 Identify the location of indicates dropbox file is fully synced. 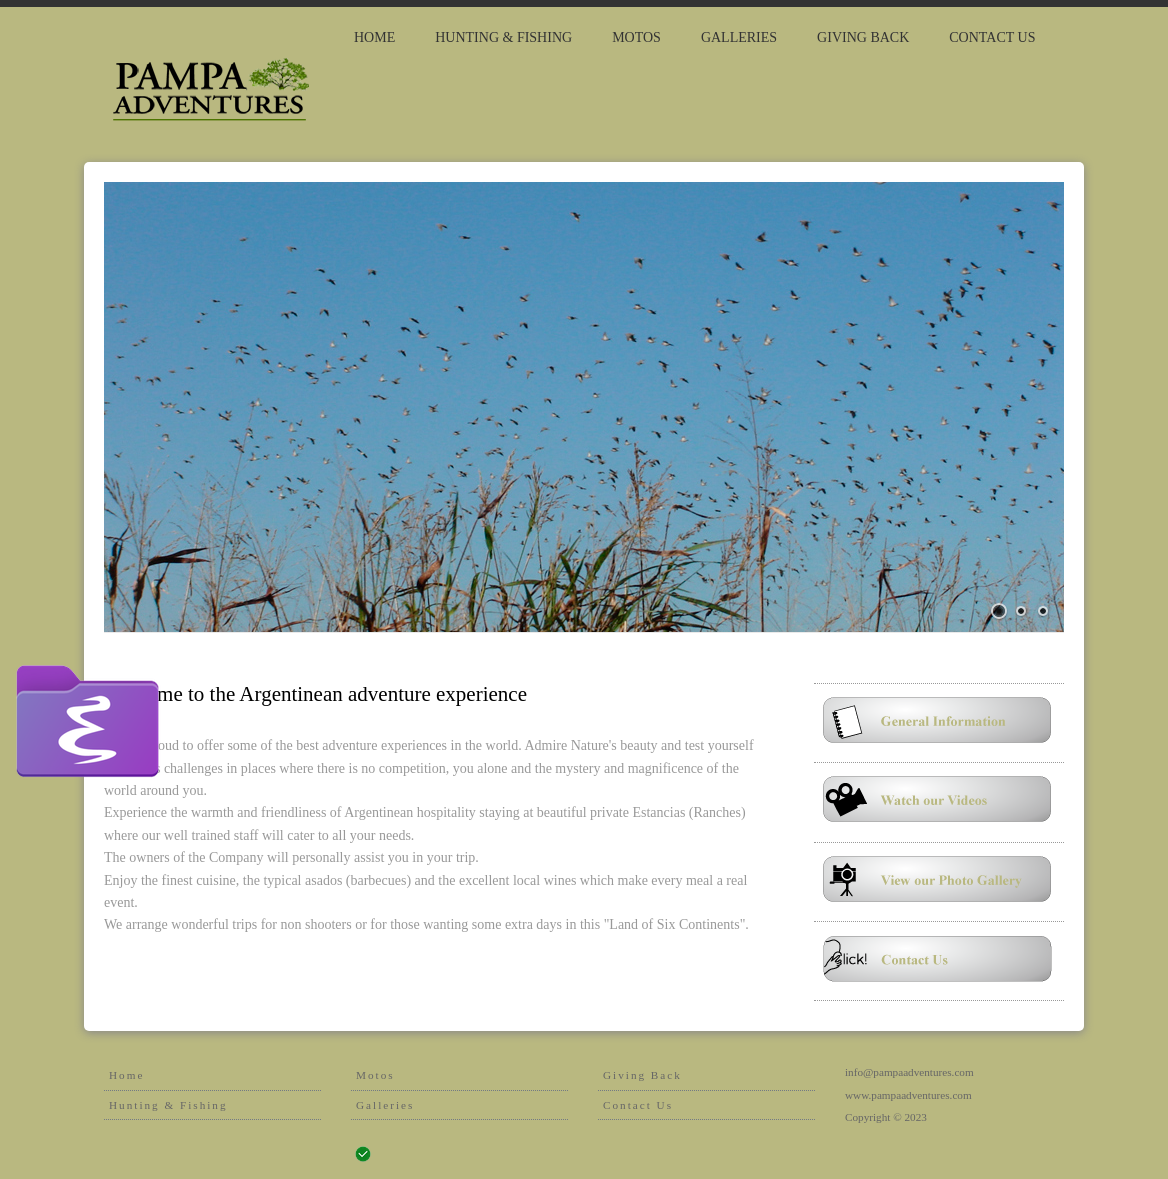
(363, 1154).